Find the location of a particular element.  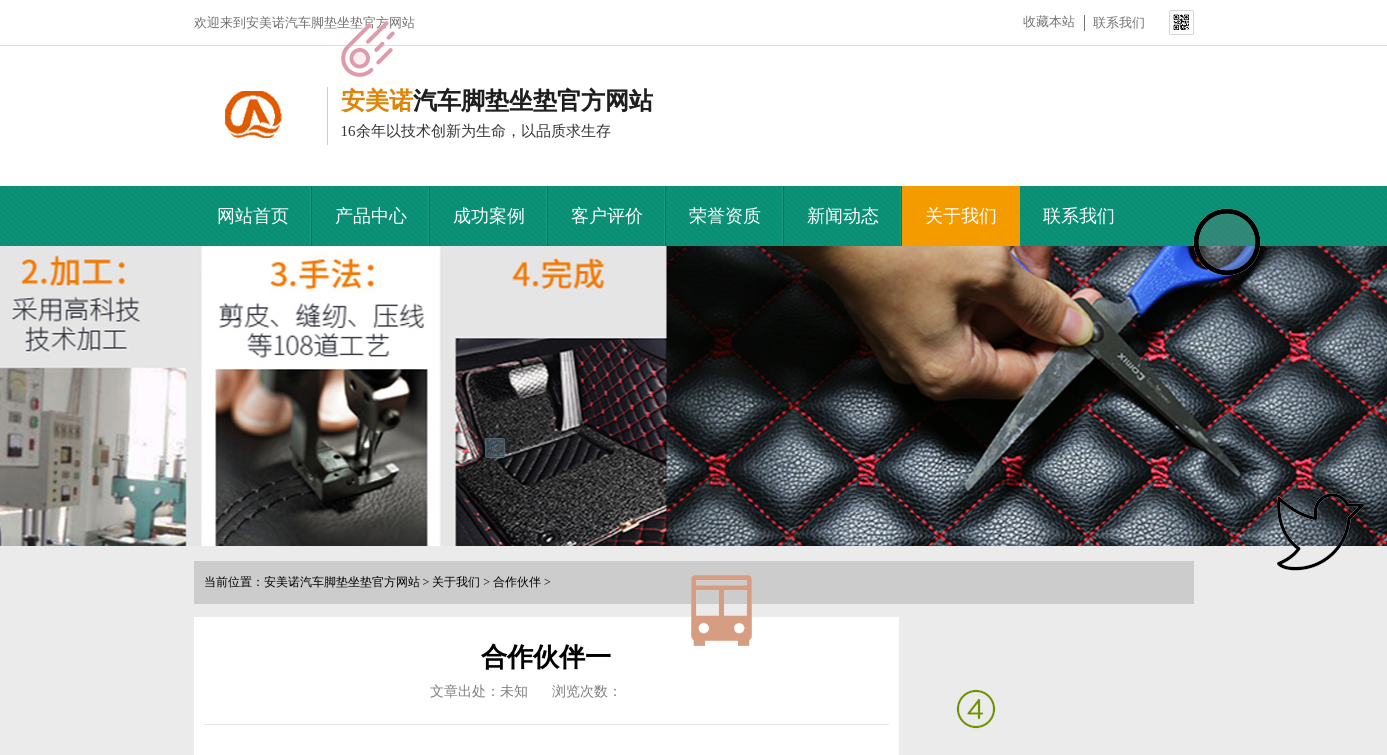

indicates step four in a multi-step process is located at coordinates (976, 709).